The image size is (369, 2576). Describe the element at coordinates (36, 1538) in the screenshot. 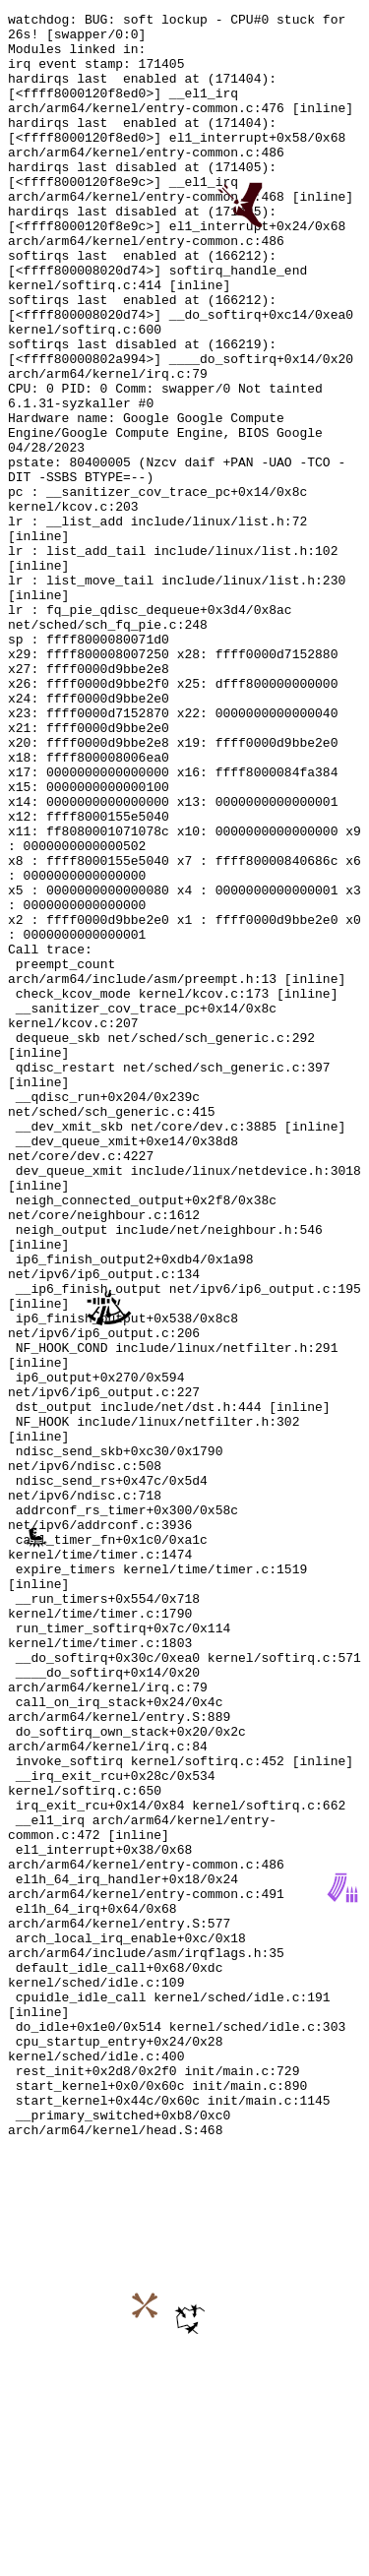

I see `perform a stomp or ground attack` at that location.